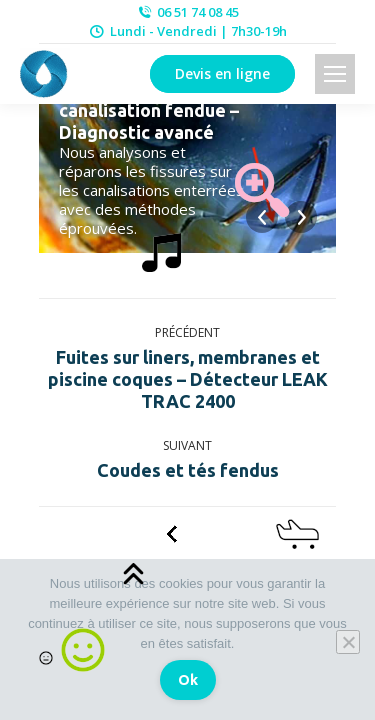 The height and width of the screenshot is (720, 375). Describe the element at coordinates (161, 252) in the screenshot. I see `access music library or player` at that location.